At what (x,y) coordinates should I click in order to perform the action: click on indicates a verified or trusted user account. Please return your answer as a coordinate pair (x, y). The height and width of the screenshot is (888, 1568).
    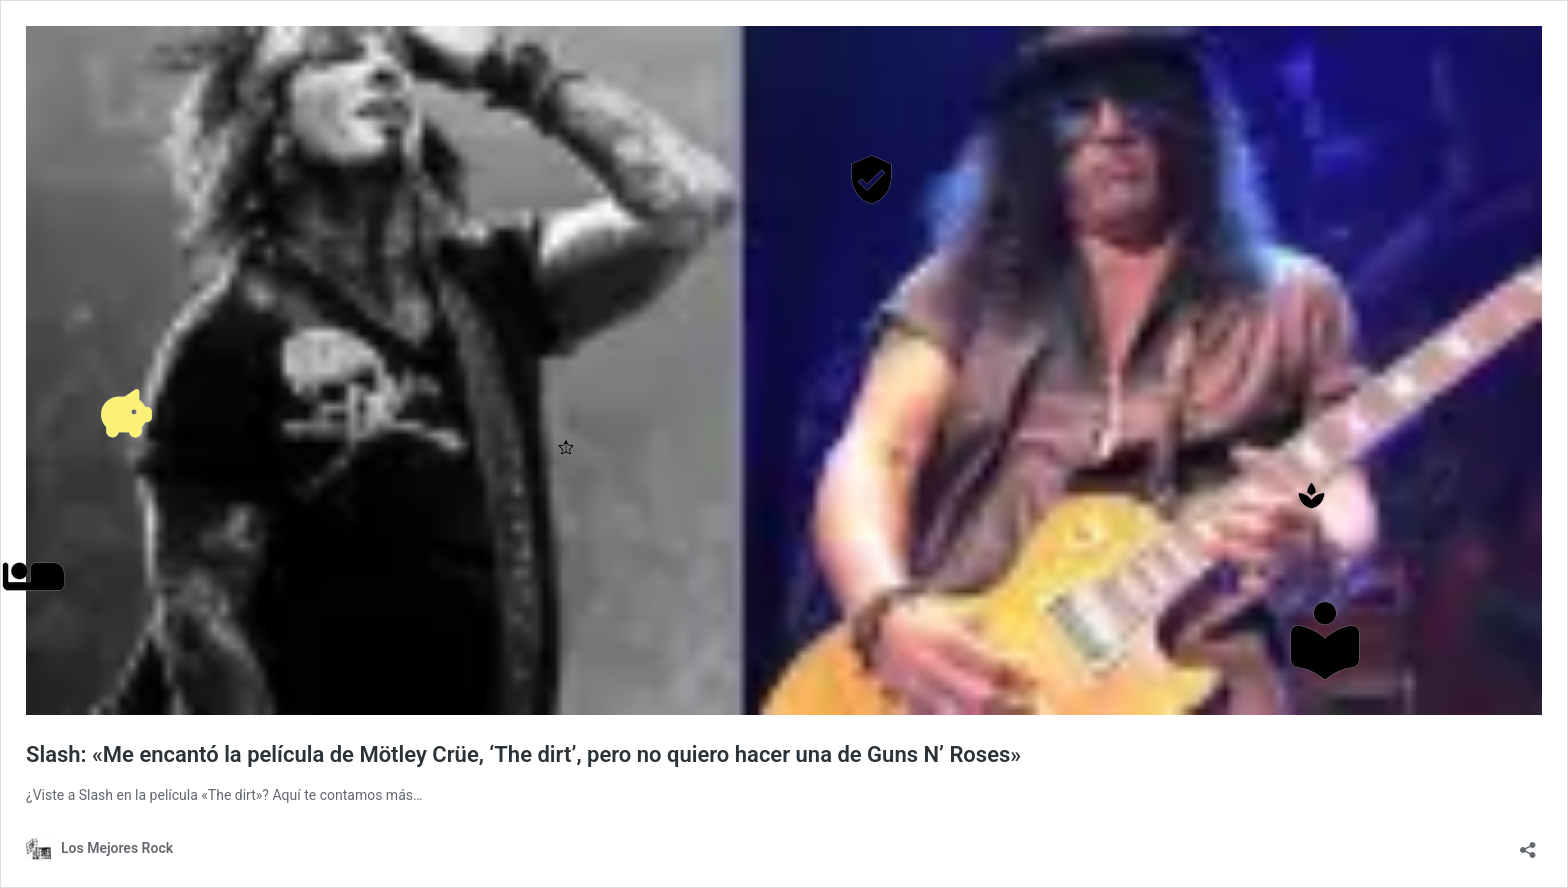
    Looking at the image, I should click on (871, 179).